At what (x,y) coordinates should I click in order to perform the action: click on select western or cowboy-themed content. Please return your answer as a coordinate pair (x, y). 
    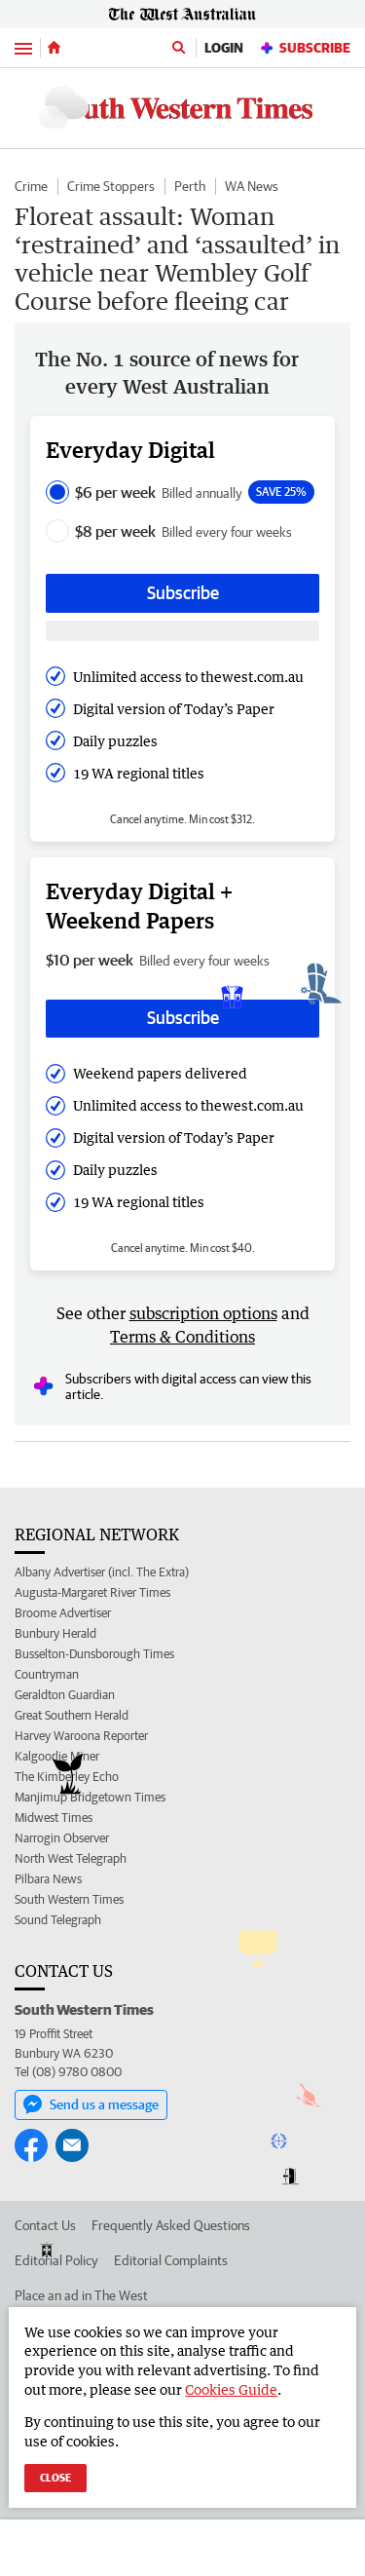
    Looking at the image, I should click on (320, 983).